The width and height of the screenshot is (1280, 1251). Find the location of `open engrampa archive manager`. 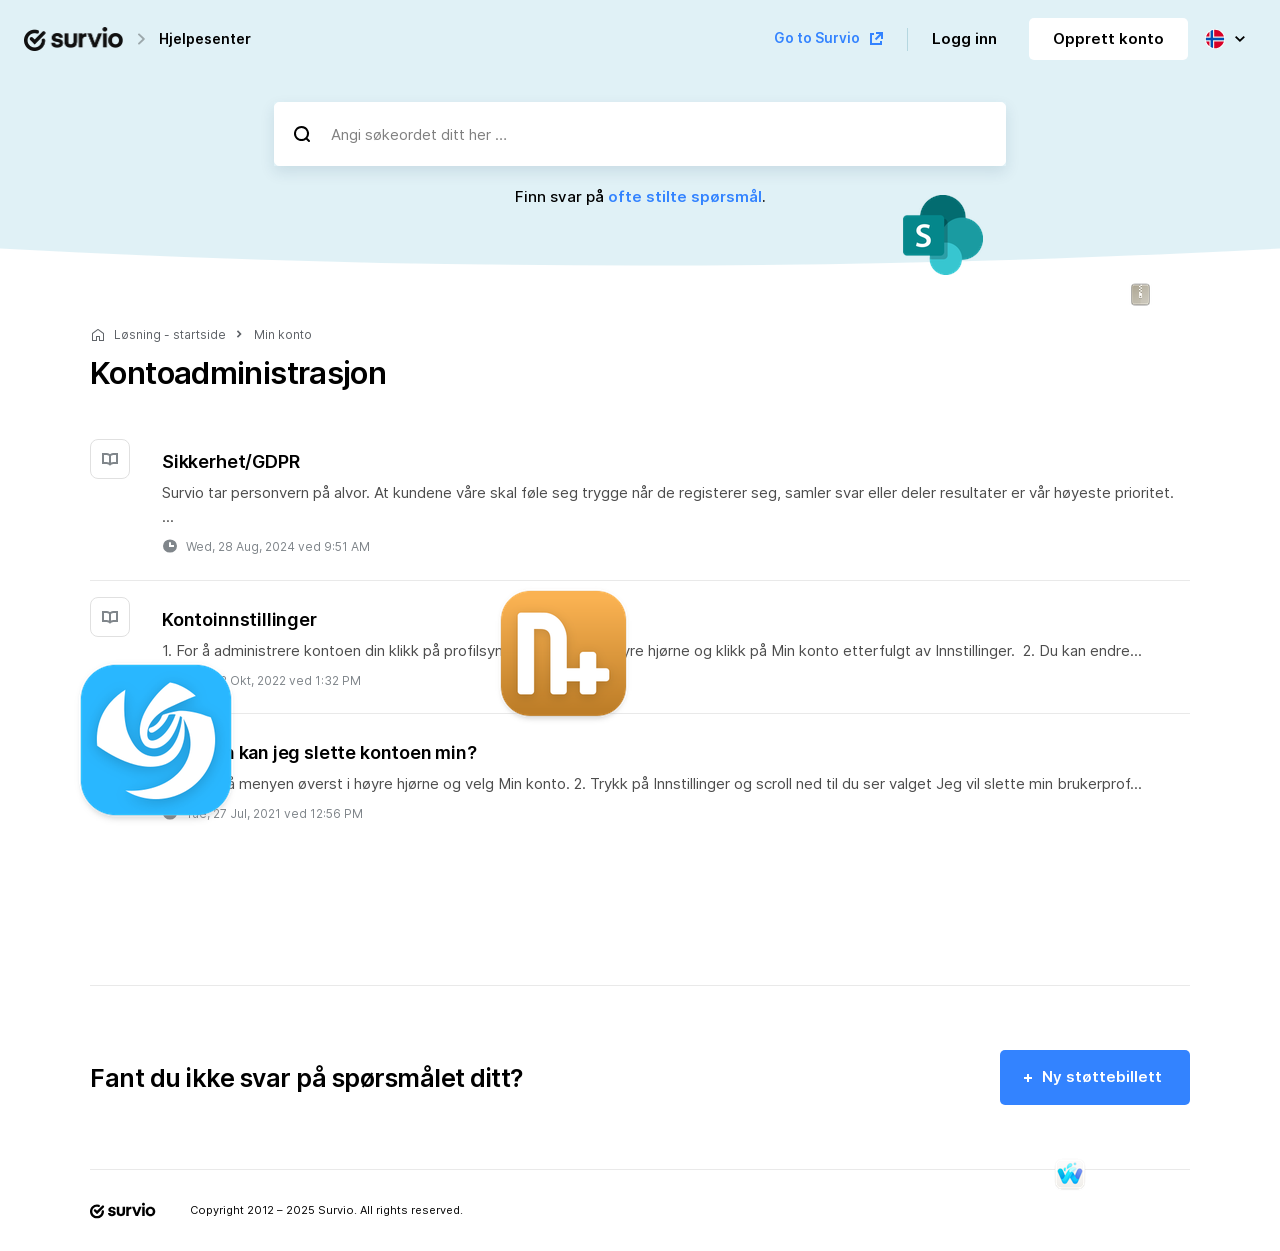

open engrampa archive manager is located at coordinates (1140, 294).